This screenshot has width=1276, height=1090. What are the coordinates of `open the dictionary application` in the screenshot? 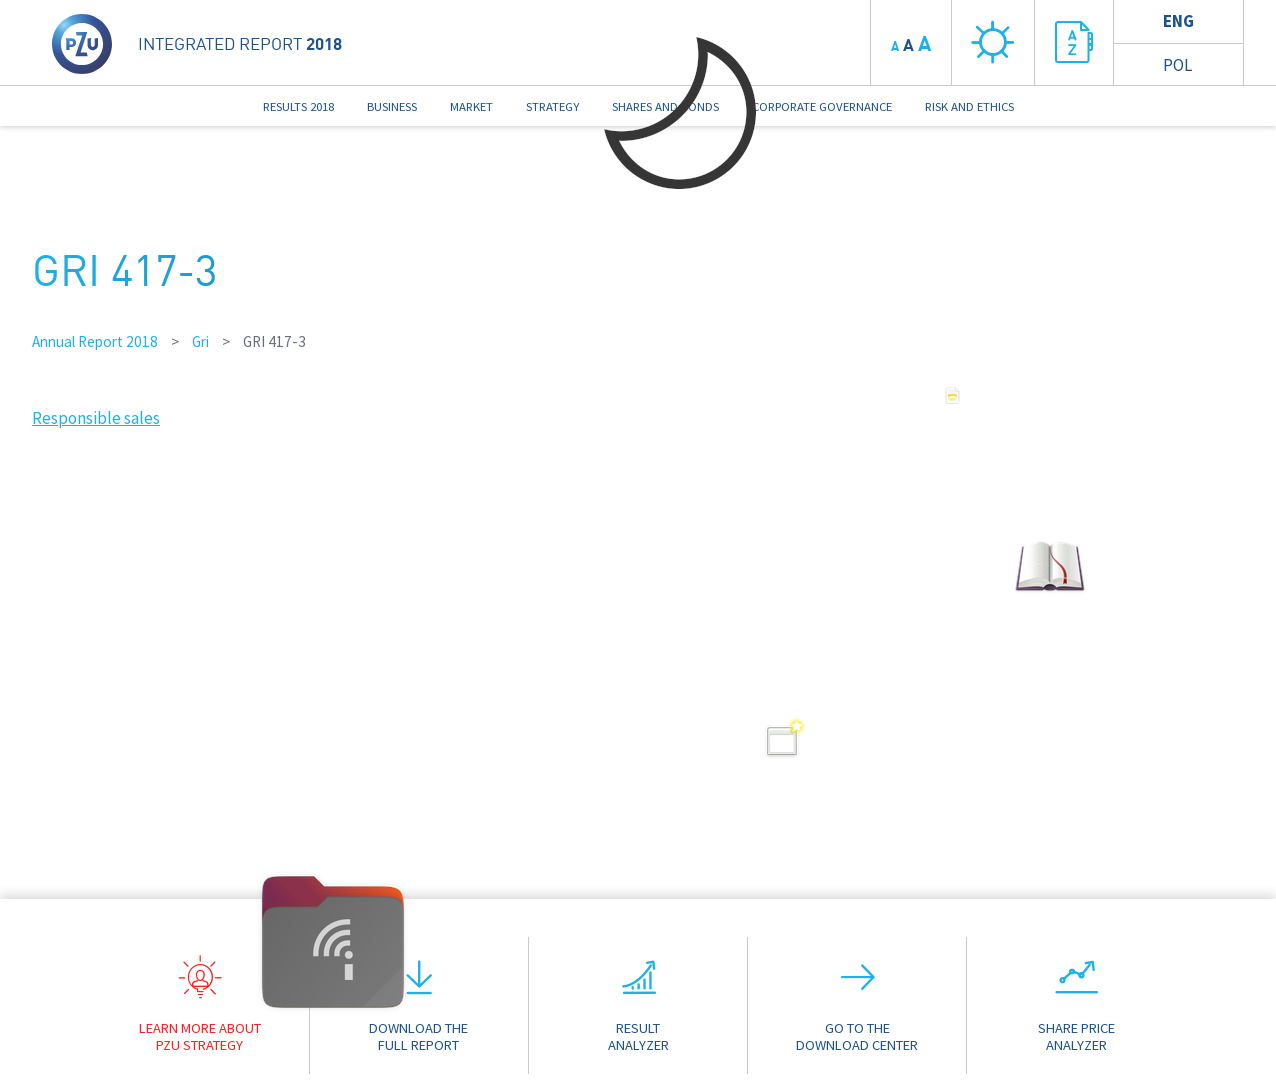 It's located at (1050, 561).